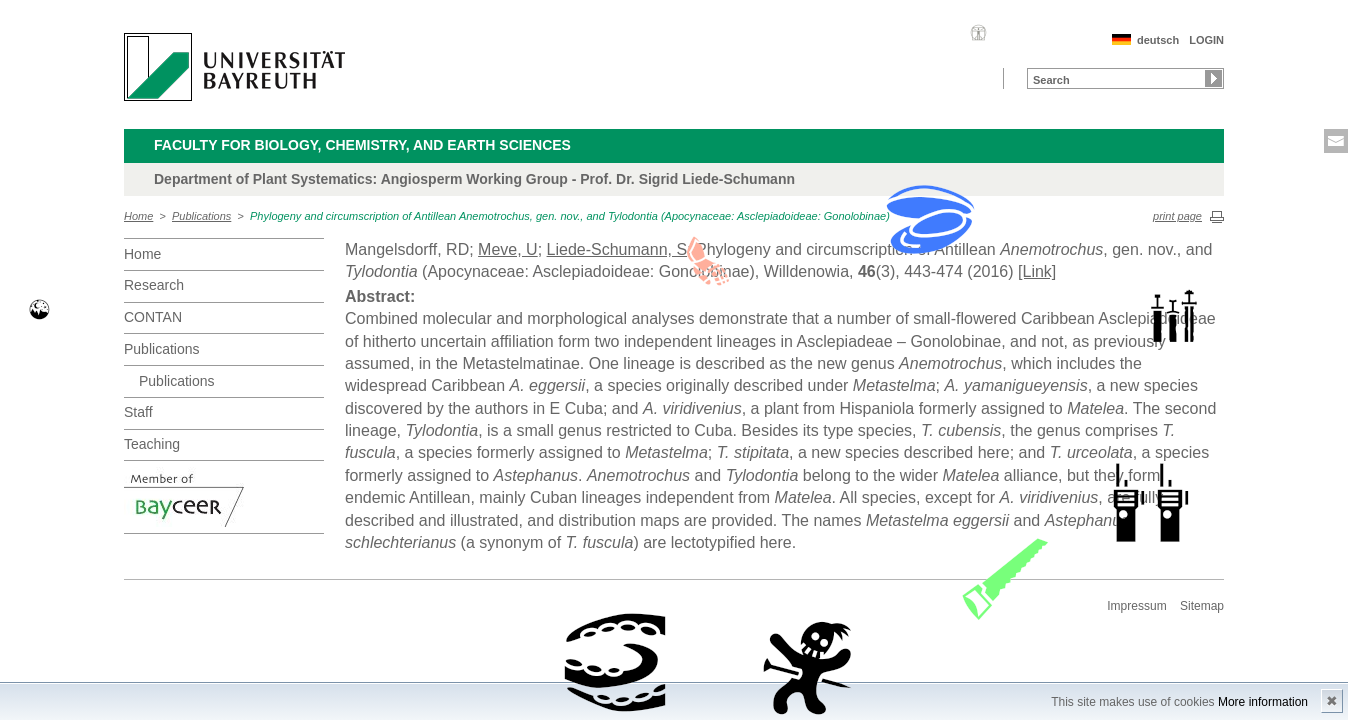  I want to click on view the Sverd i Fjell monument landmark, so click(1174, 315).